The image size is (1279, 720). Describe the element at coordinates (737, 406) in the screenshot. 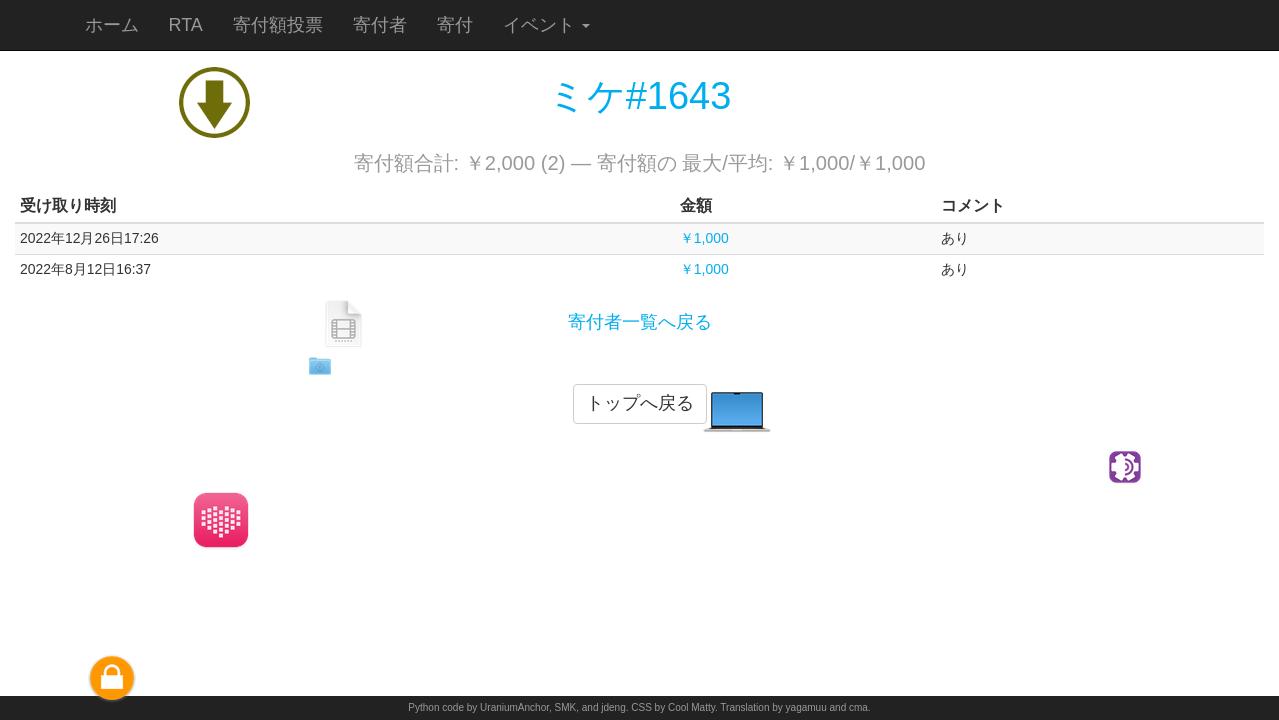

I see `represents this macbook air device in system settings` at that location.